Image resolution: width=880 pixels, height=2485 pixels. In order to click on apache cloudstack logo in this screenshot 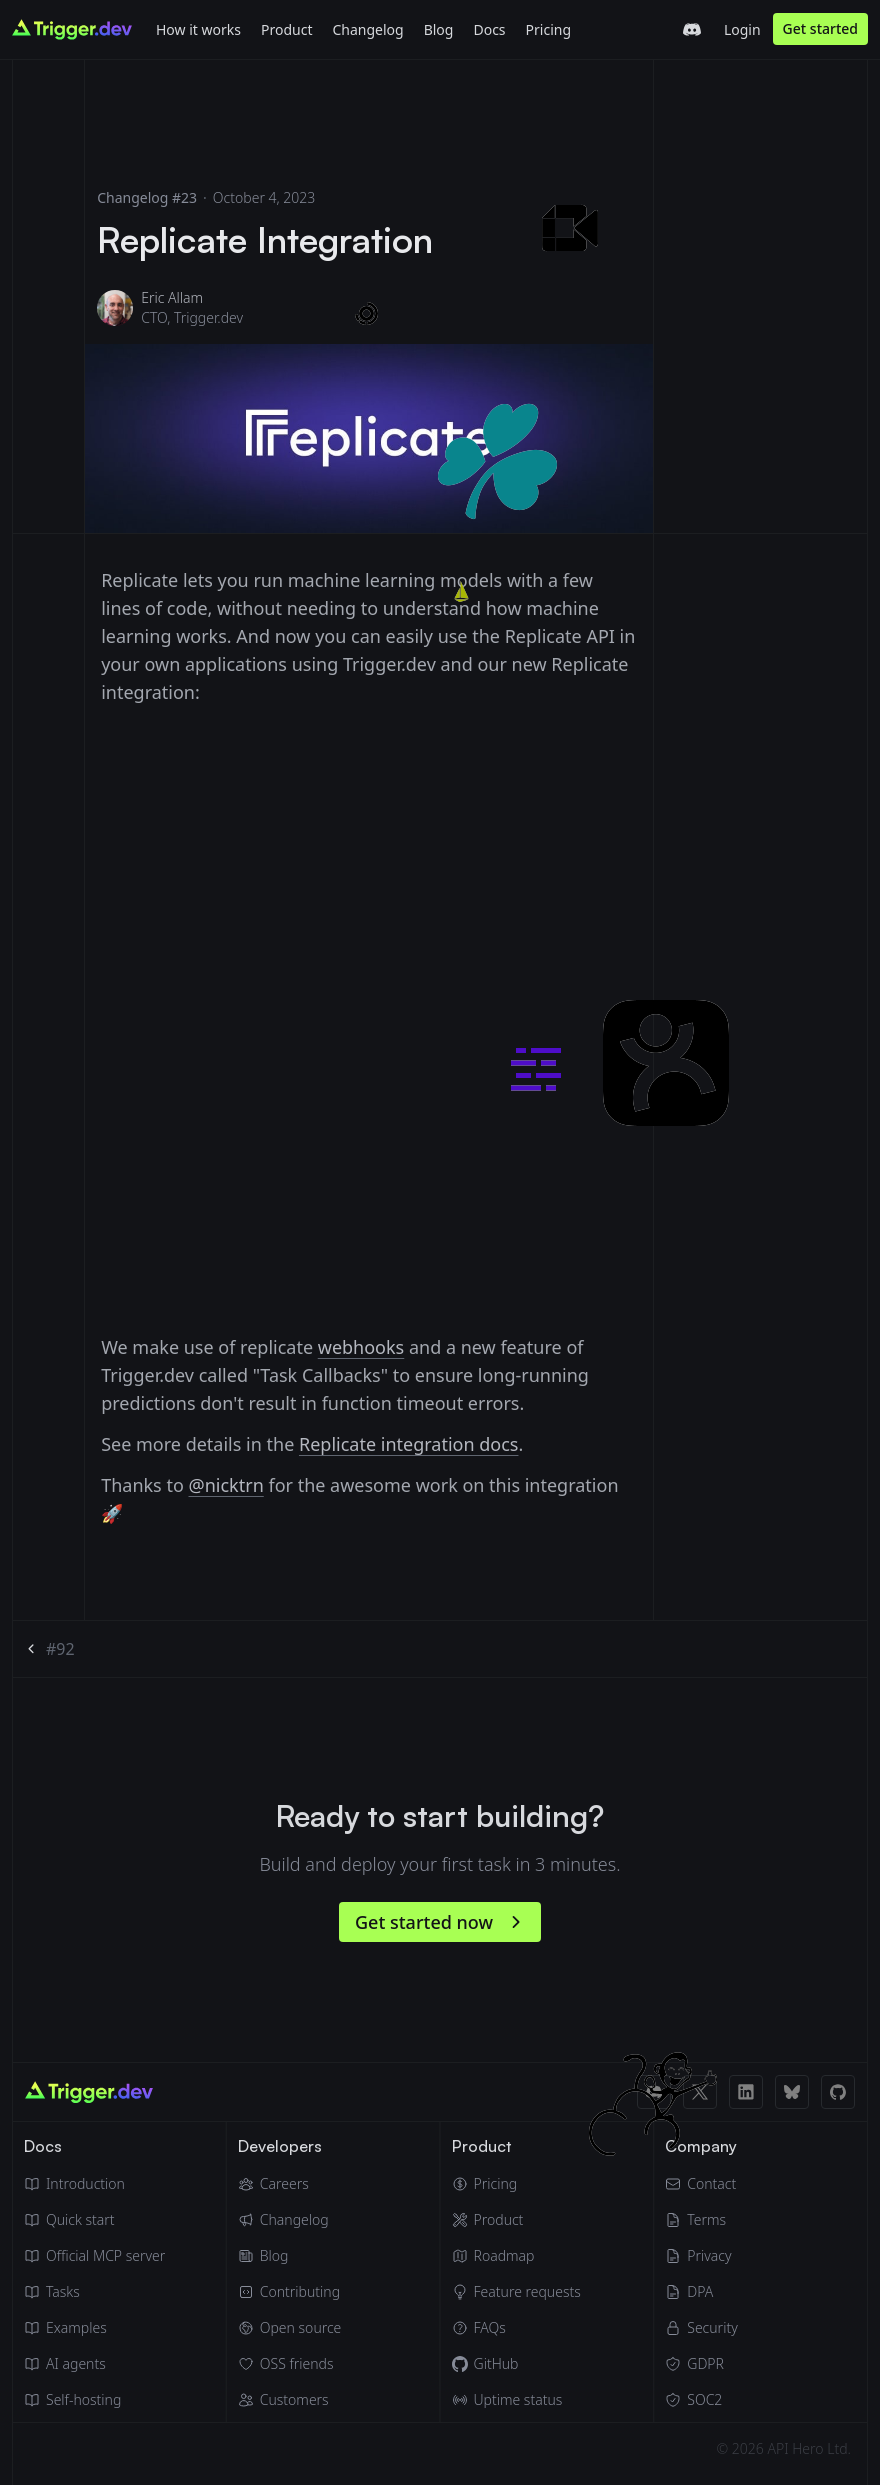, I will do `click(653, 2104)`.